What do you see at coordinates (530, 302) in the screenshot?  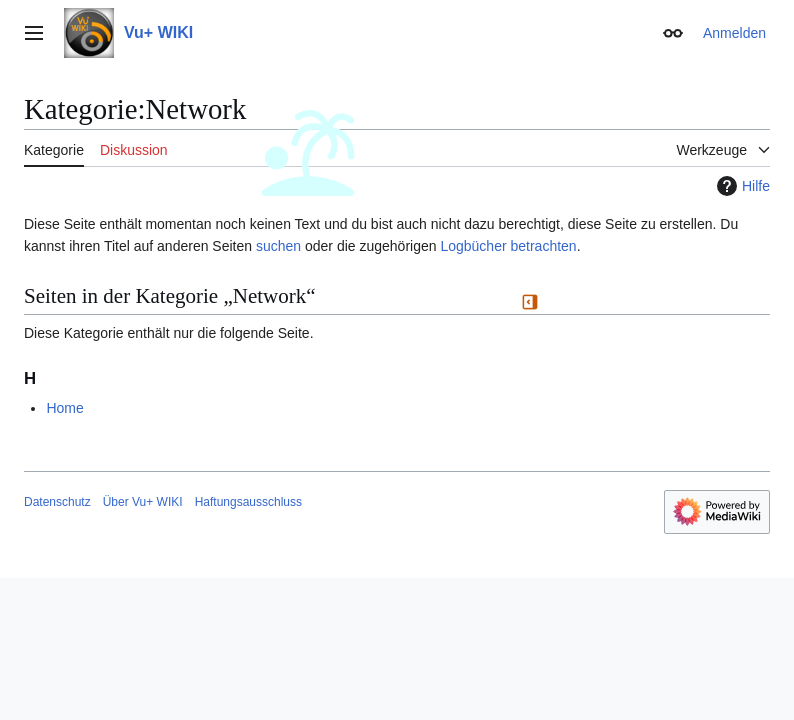 I see `expand the right sidebar panel` at bounding box center [530, 302].